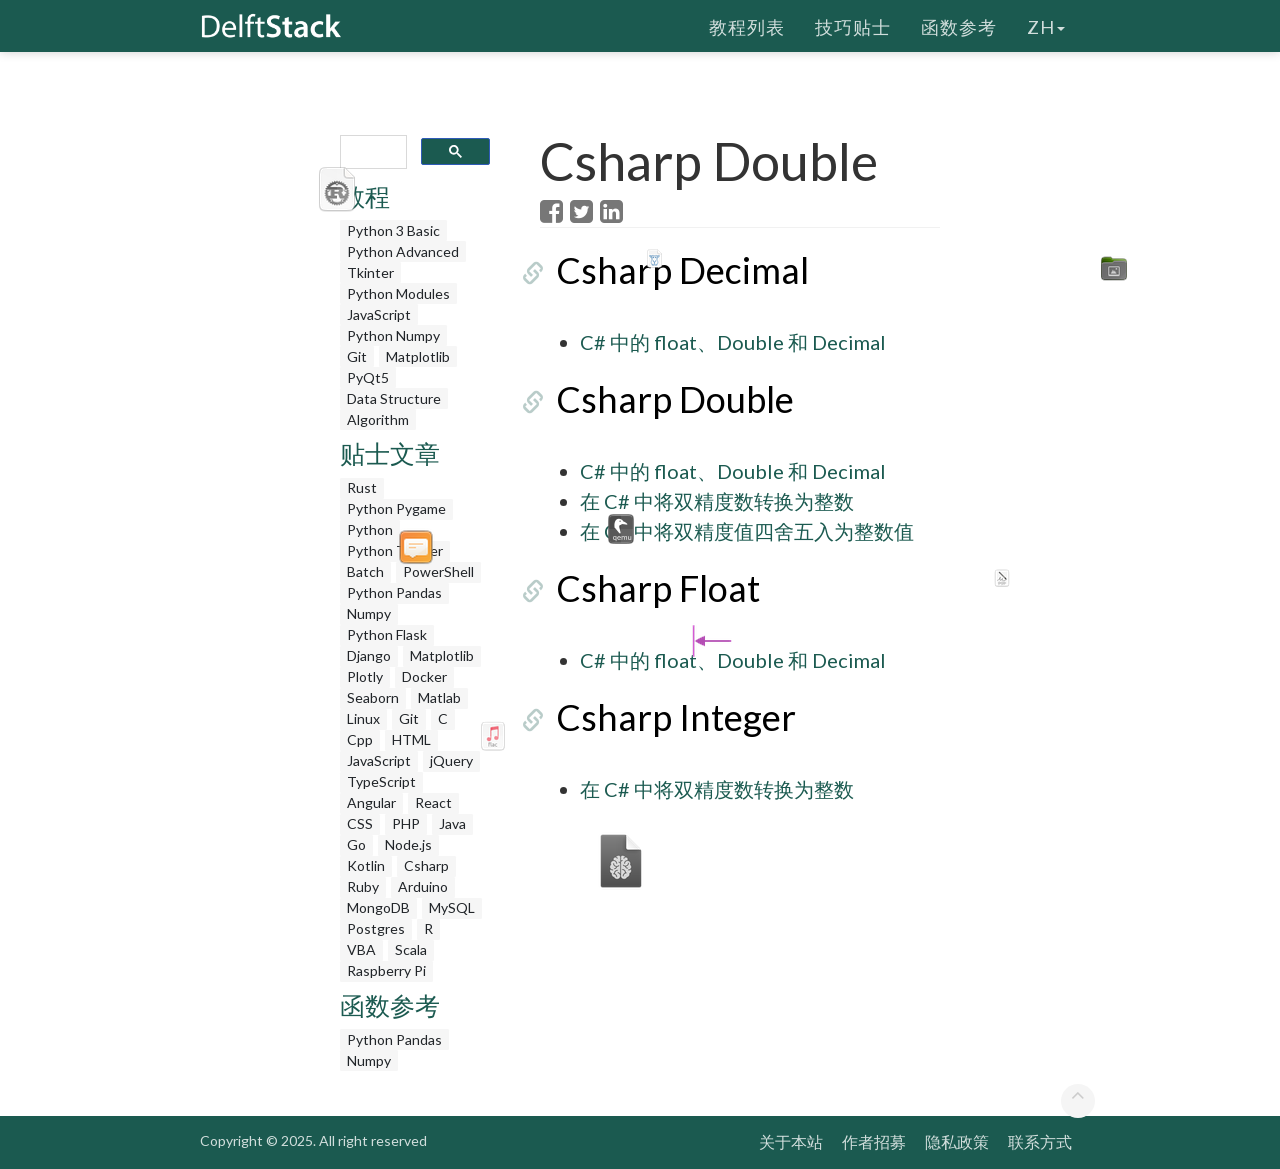 The image size is (1280, 1169). I want to click on open messaging app, so click(416, 547).